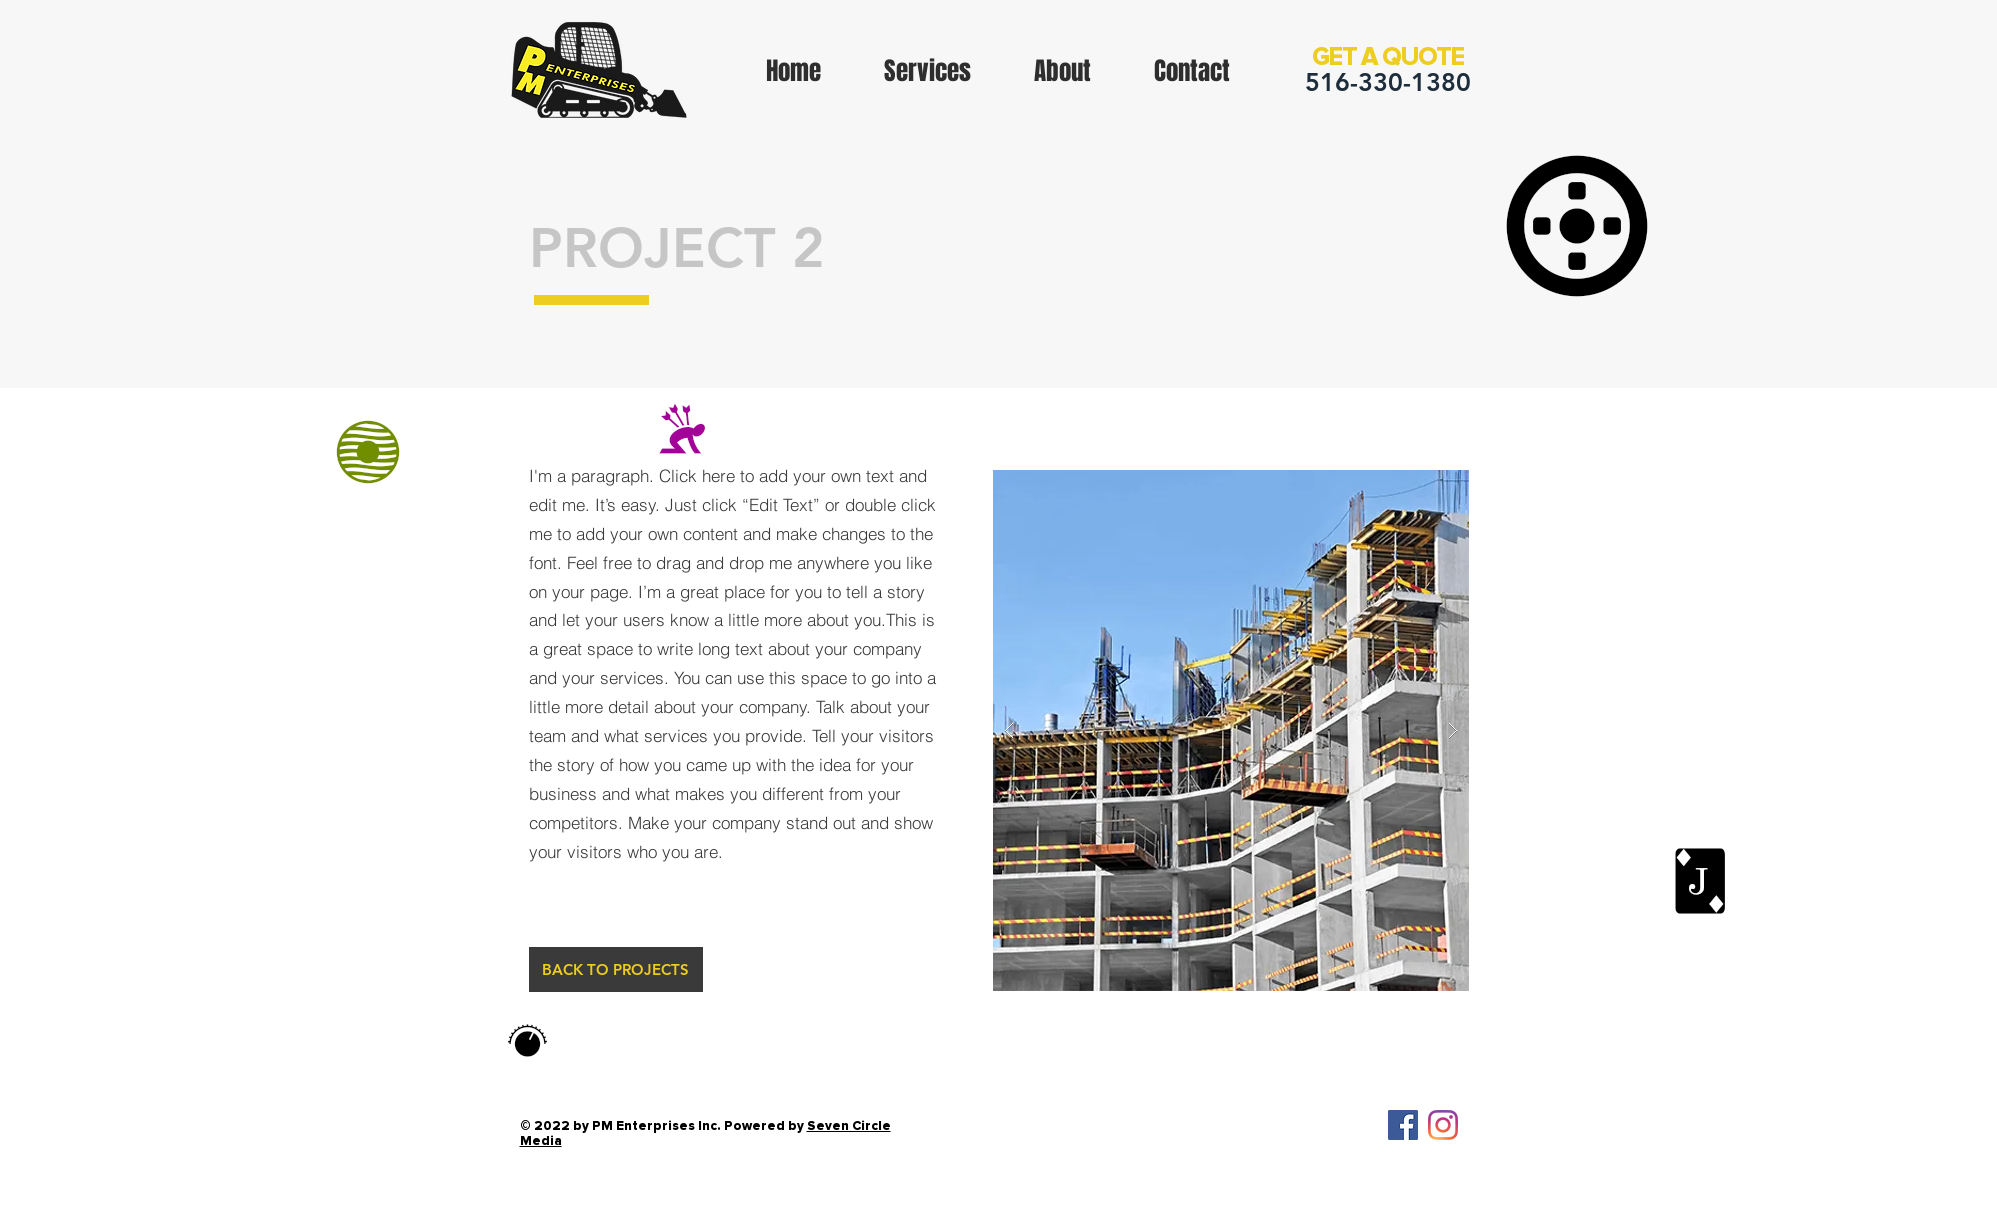 Image resolution: width=1997 pixels, height=1215 pixels. Describe the element at coordinates (1700, 881) in the screenshot. I see `jack of diamonds playing card` at that location.